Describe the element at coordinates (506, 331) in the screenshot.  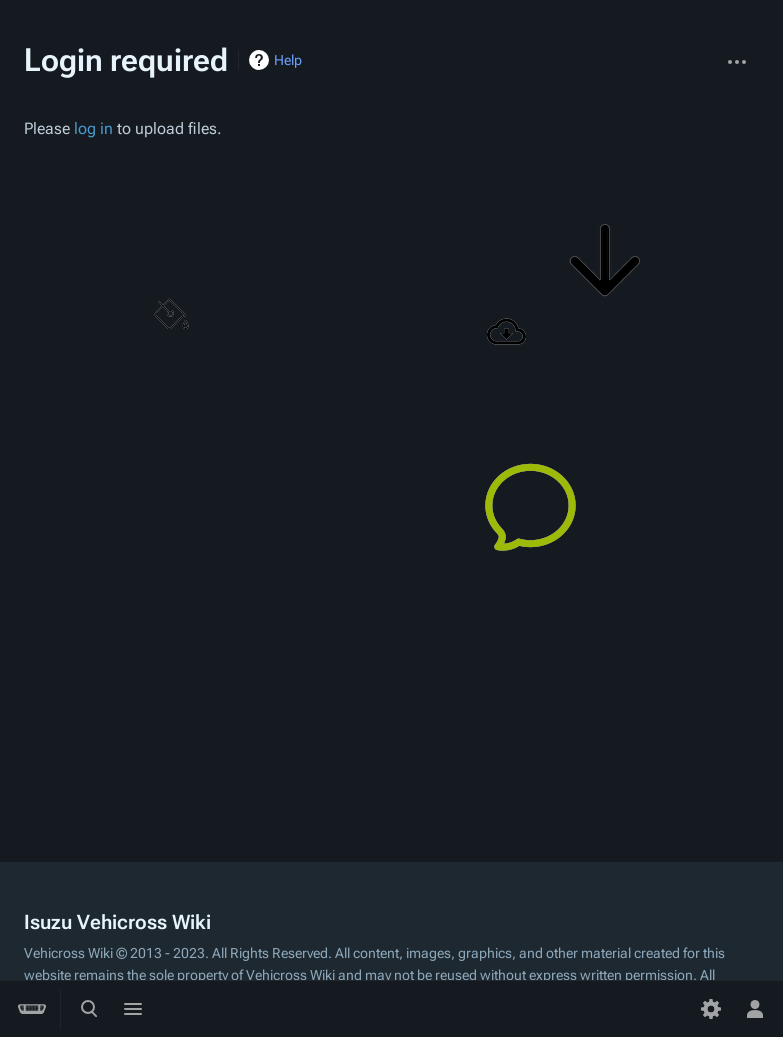
I see `download file from cloud storage` at that location.